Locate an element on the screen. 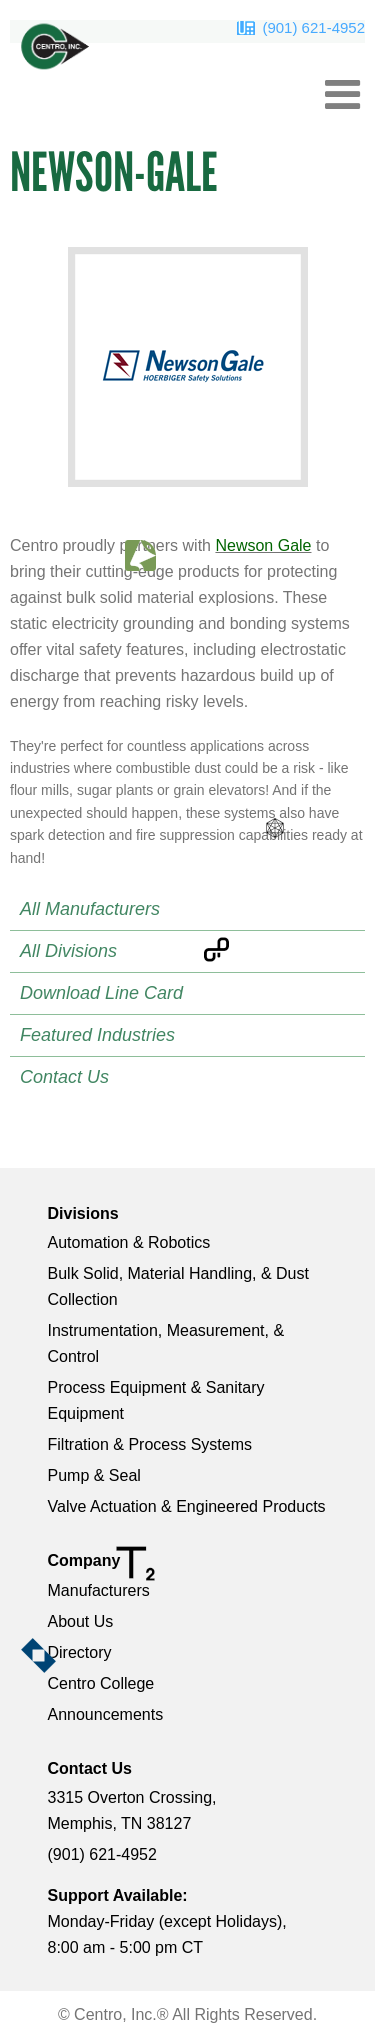  link to sessionize speaker profile is located at coordinates (140, 555).